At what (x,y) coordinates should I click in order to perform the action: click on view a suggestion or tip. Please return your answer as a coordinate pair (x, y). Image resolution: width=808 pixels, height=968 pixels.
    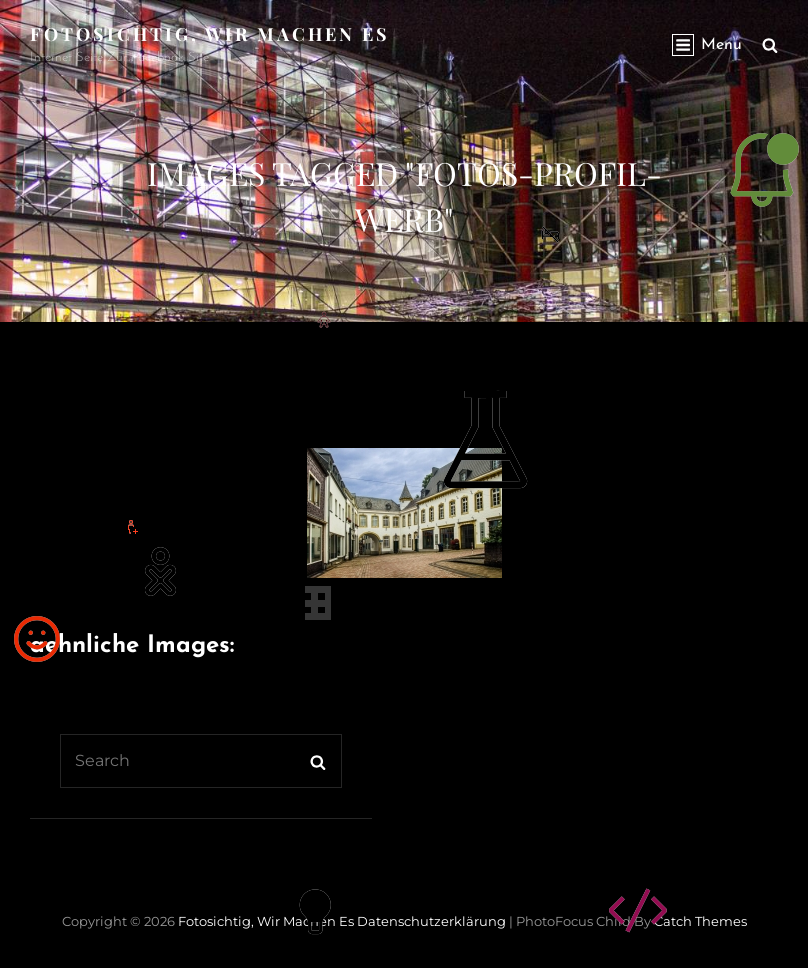
    Looking at the image, I should click on (313, 913).